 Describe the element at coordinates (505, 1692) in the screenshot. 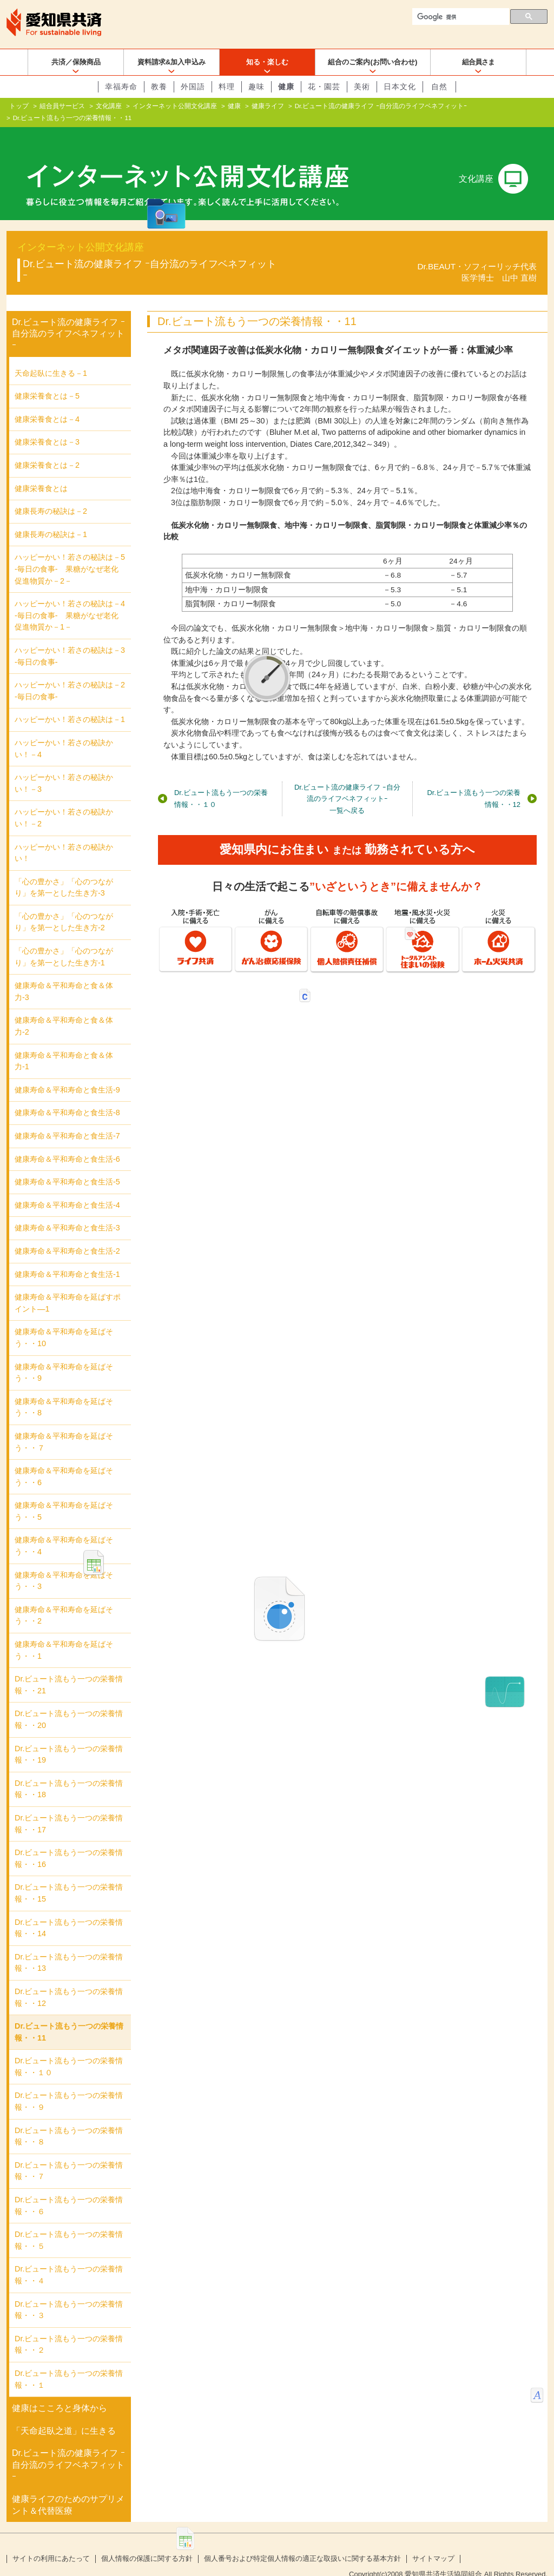

I see `open system resource usage monitor` at that location.